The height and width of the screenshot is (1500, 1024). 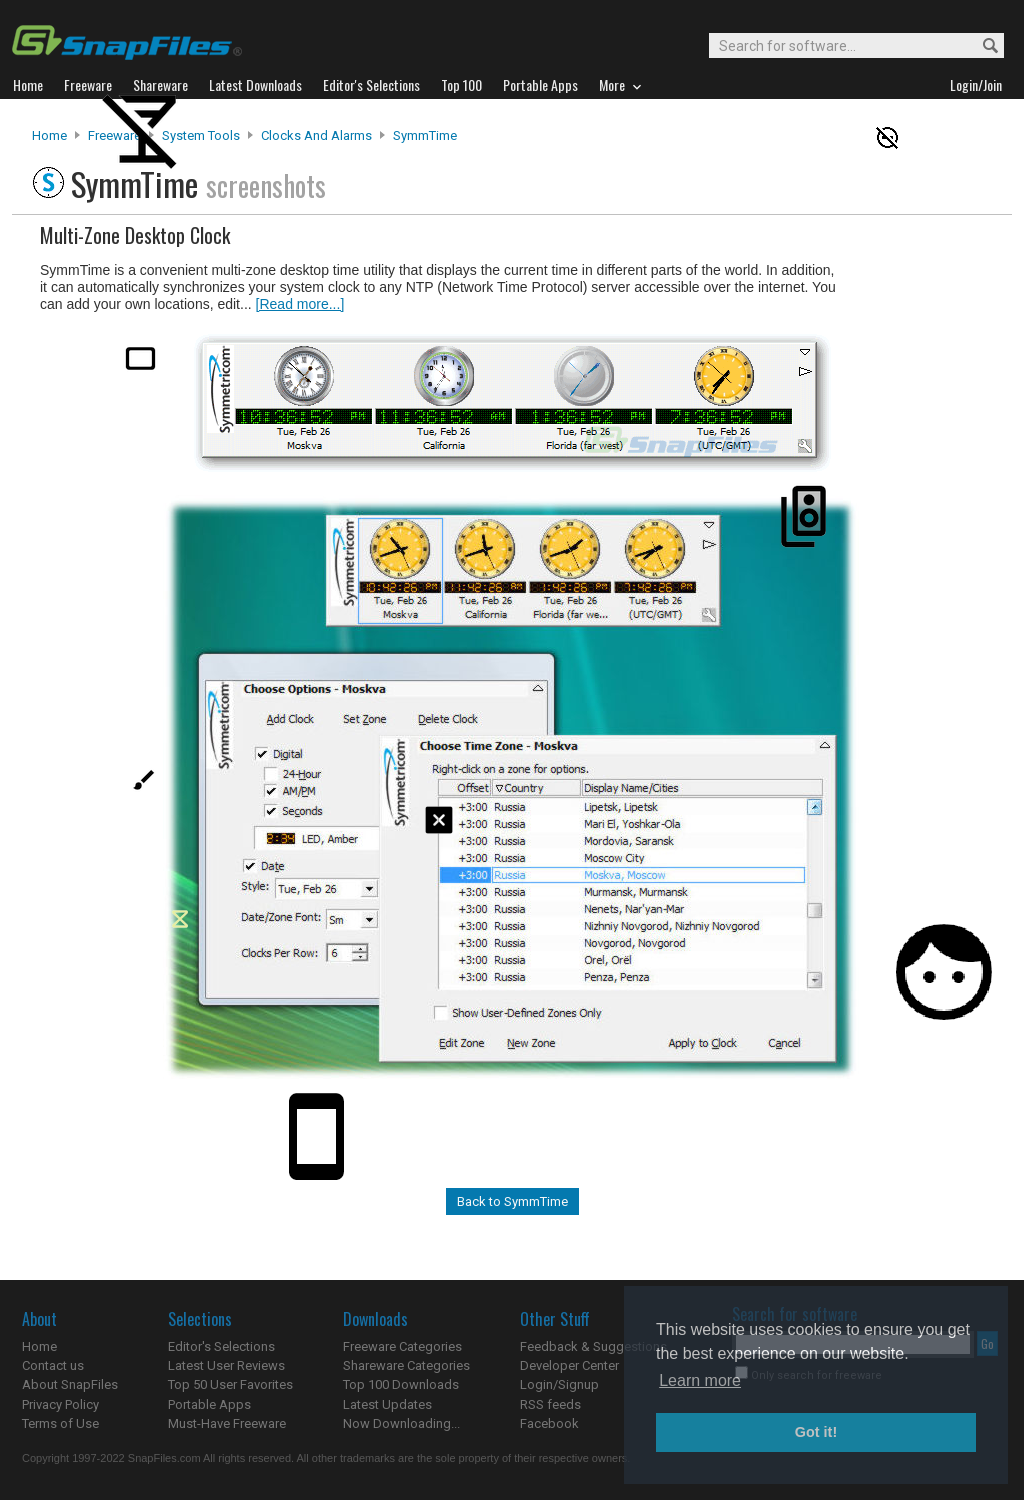 I want to click on manage connected speaker devices, so click(x=803, y=516).